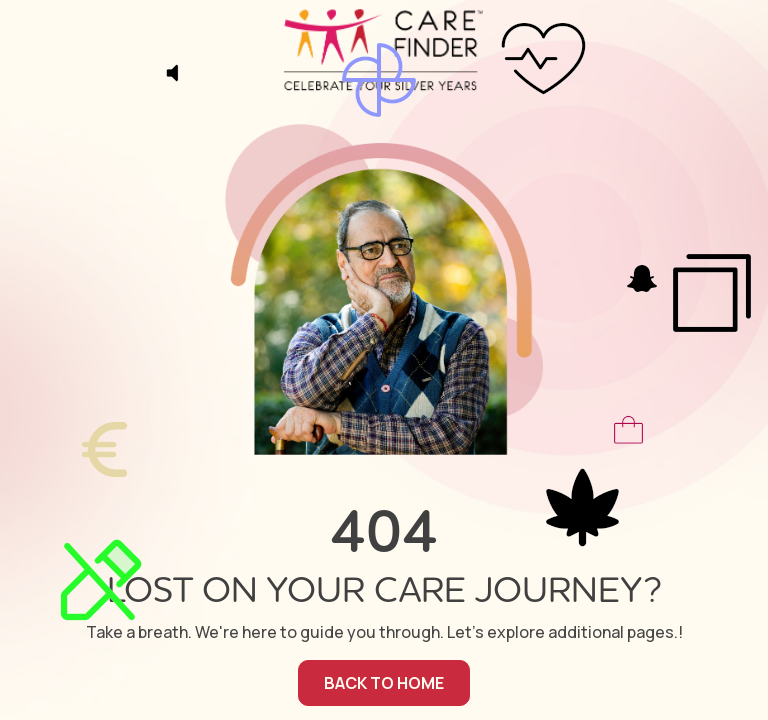 The image size is (768, 720). Describe the element at coordinates (543, 55) in the screenshot. I see `view health or fitness metrics` at that location.